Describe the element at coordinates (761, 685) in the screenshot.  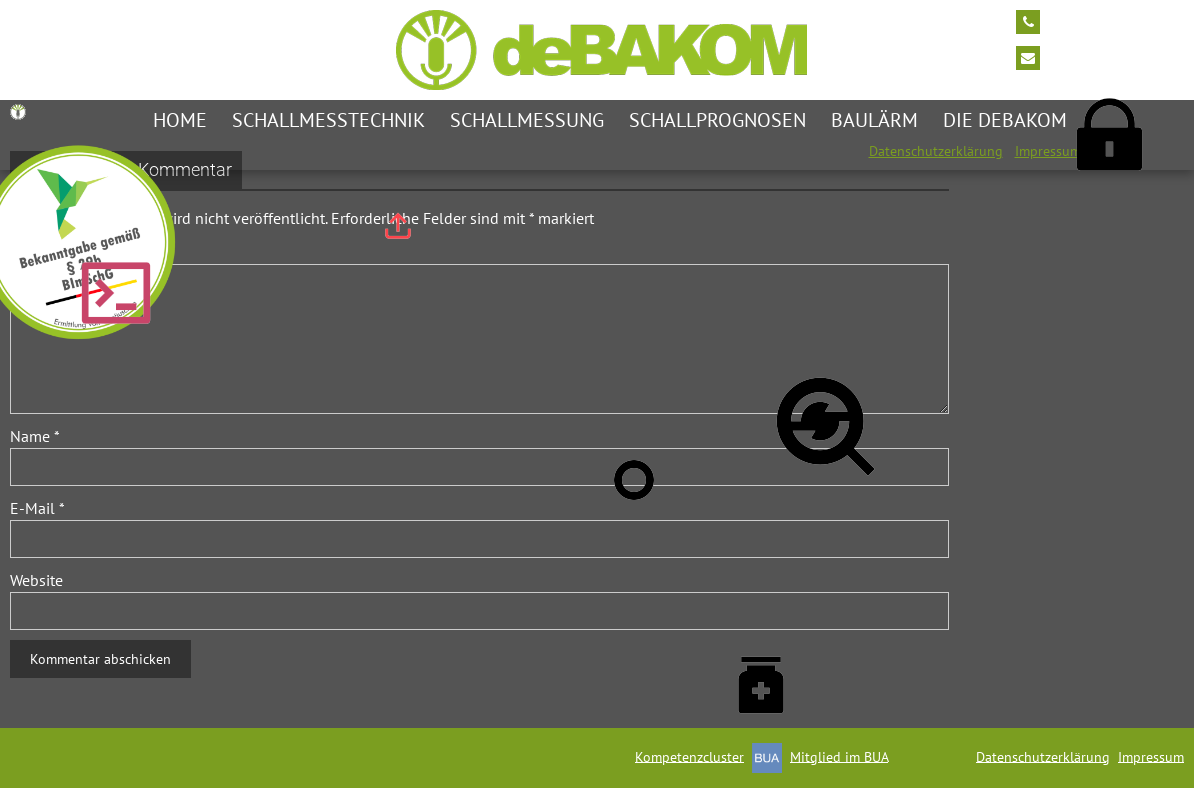
I see `view medication information` at that location.